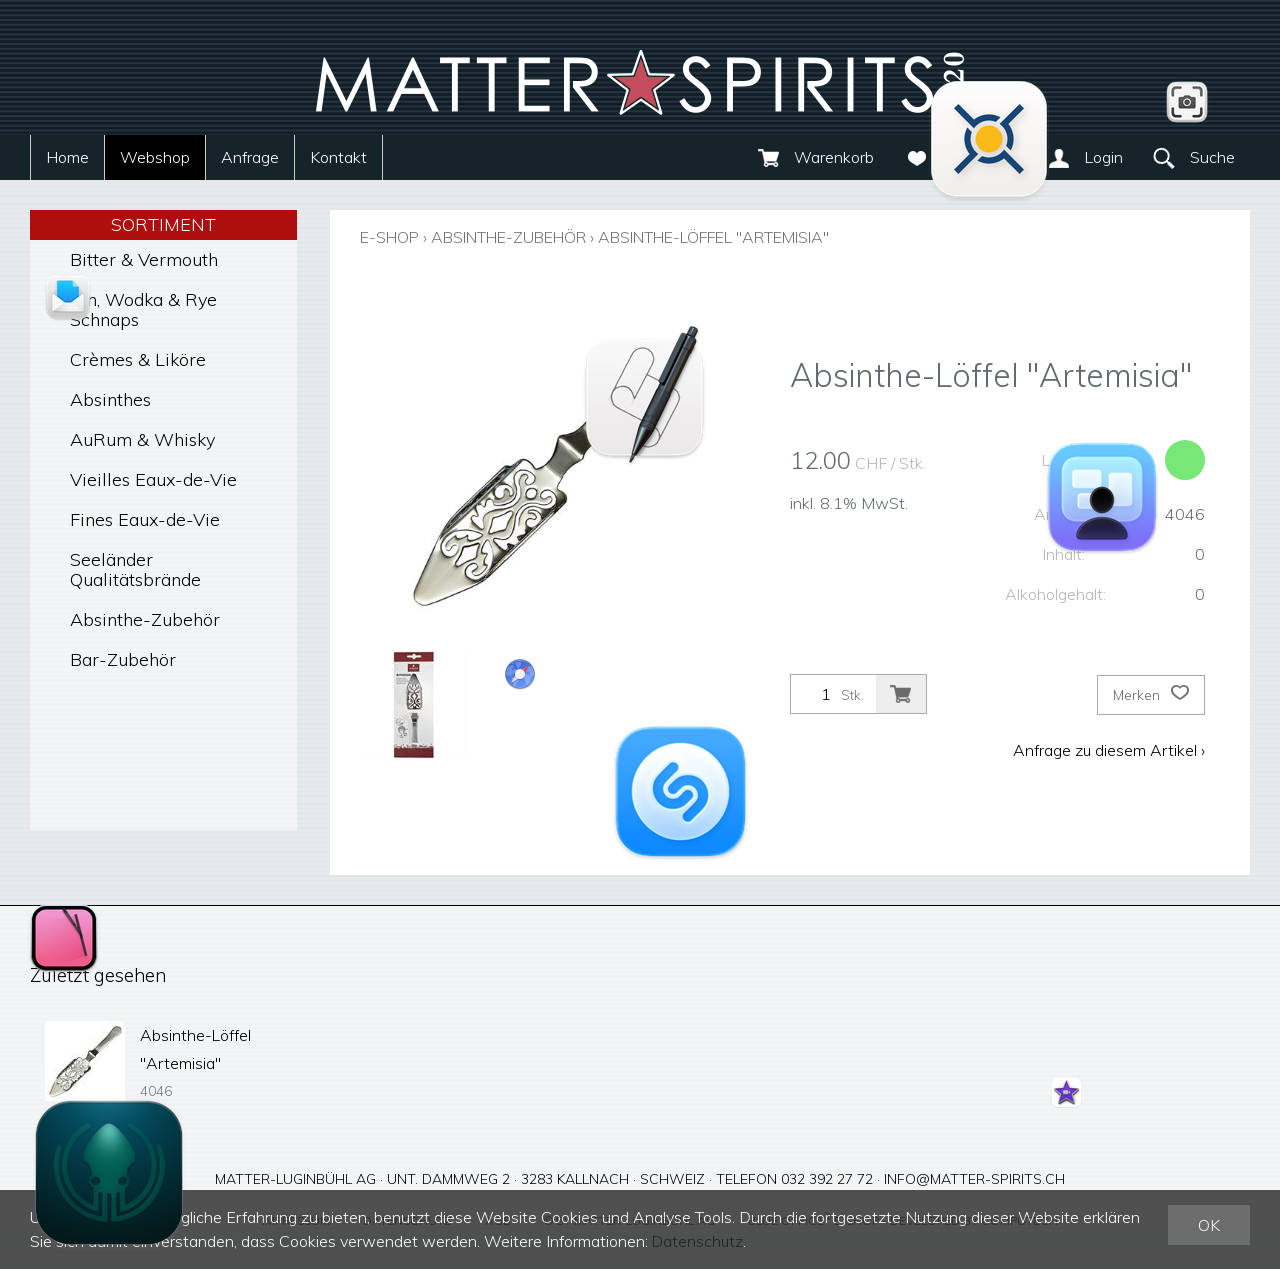  I want to click on open the screen sharing app, so click(1102, 497).